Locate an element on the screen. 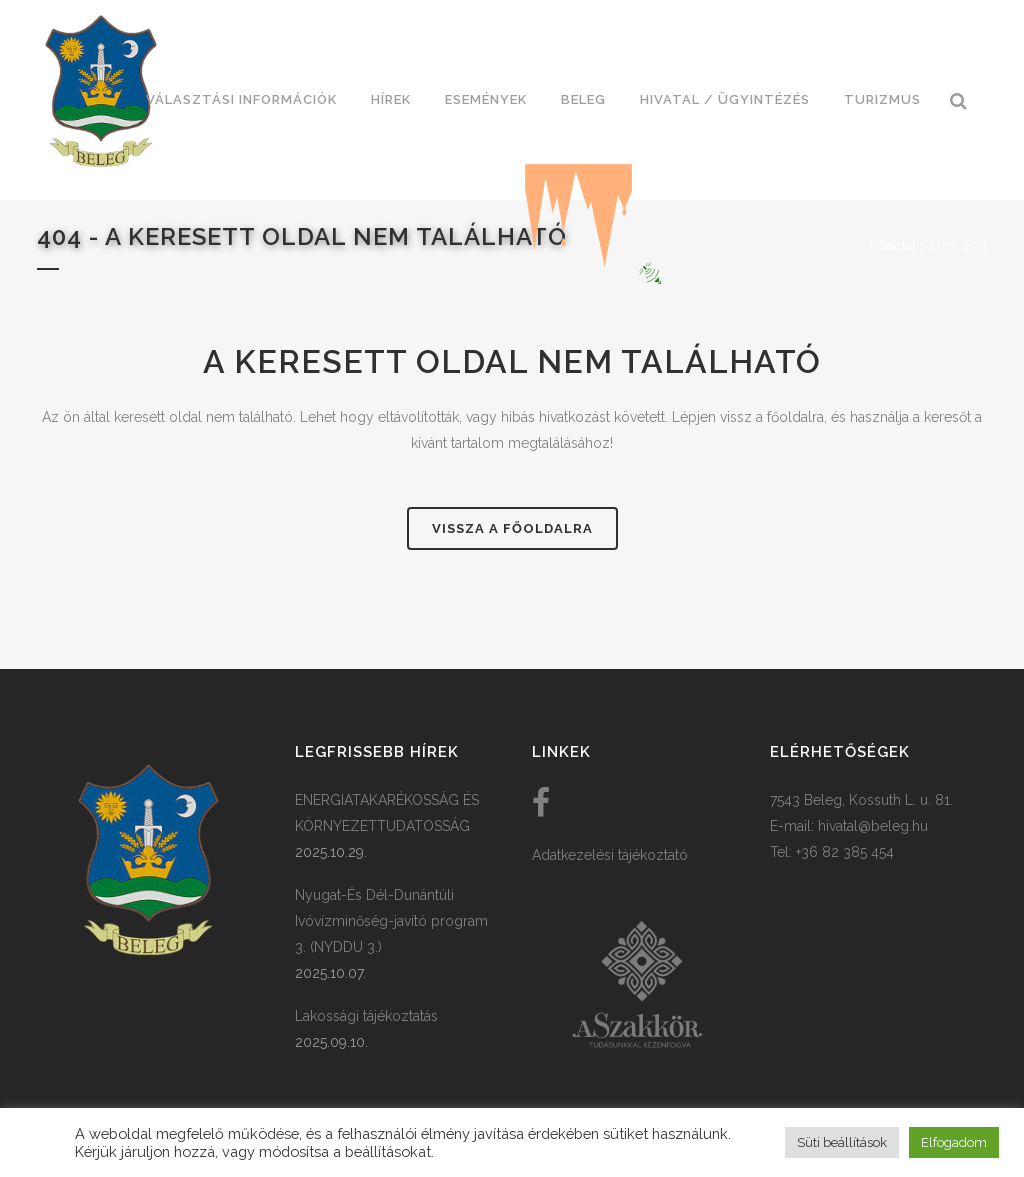 The image size is (1024, 1177). access satellite communication settings is located at coordinates (650, 273).